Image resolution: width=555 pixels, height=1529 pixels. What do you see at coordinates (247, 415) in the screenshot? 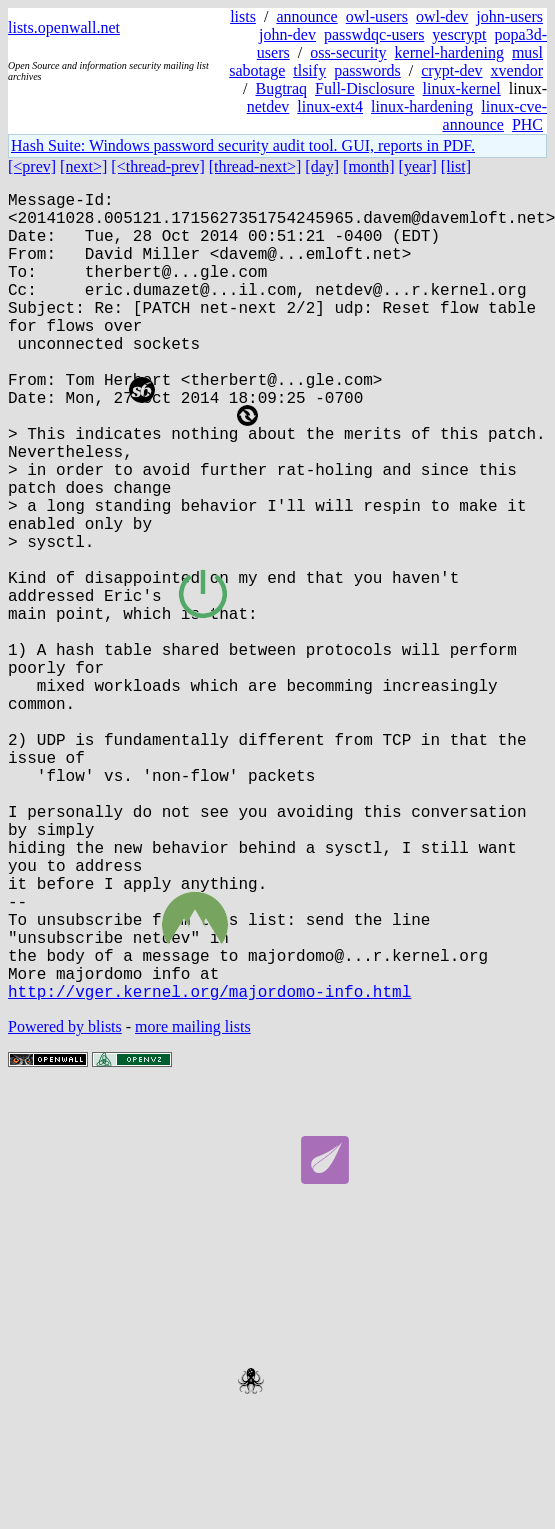
I see `open Convertio file conversion service` at bounding box center [247, 415].